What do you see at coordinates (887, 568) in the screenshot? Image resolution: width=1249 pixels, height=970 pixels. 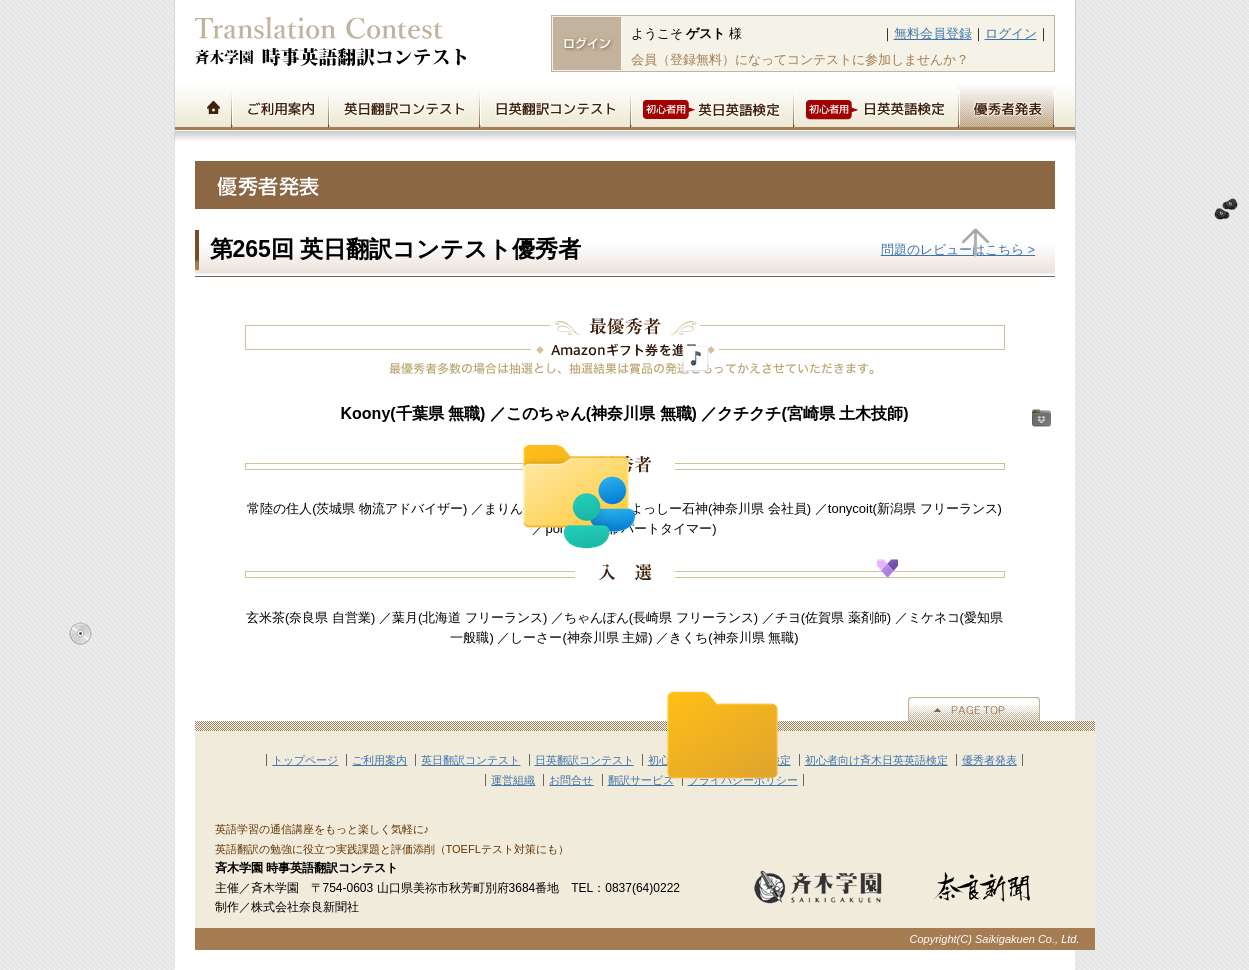 I see `open Microsoft Kaizala service app` at bounding box center [887, 568].